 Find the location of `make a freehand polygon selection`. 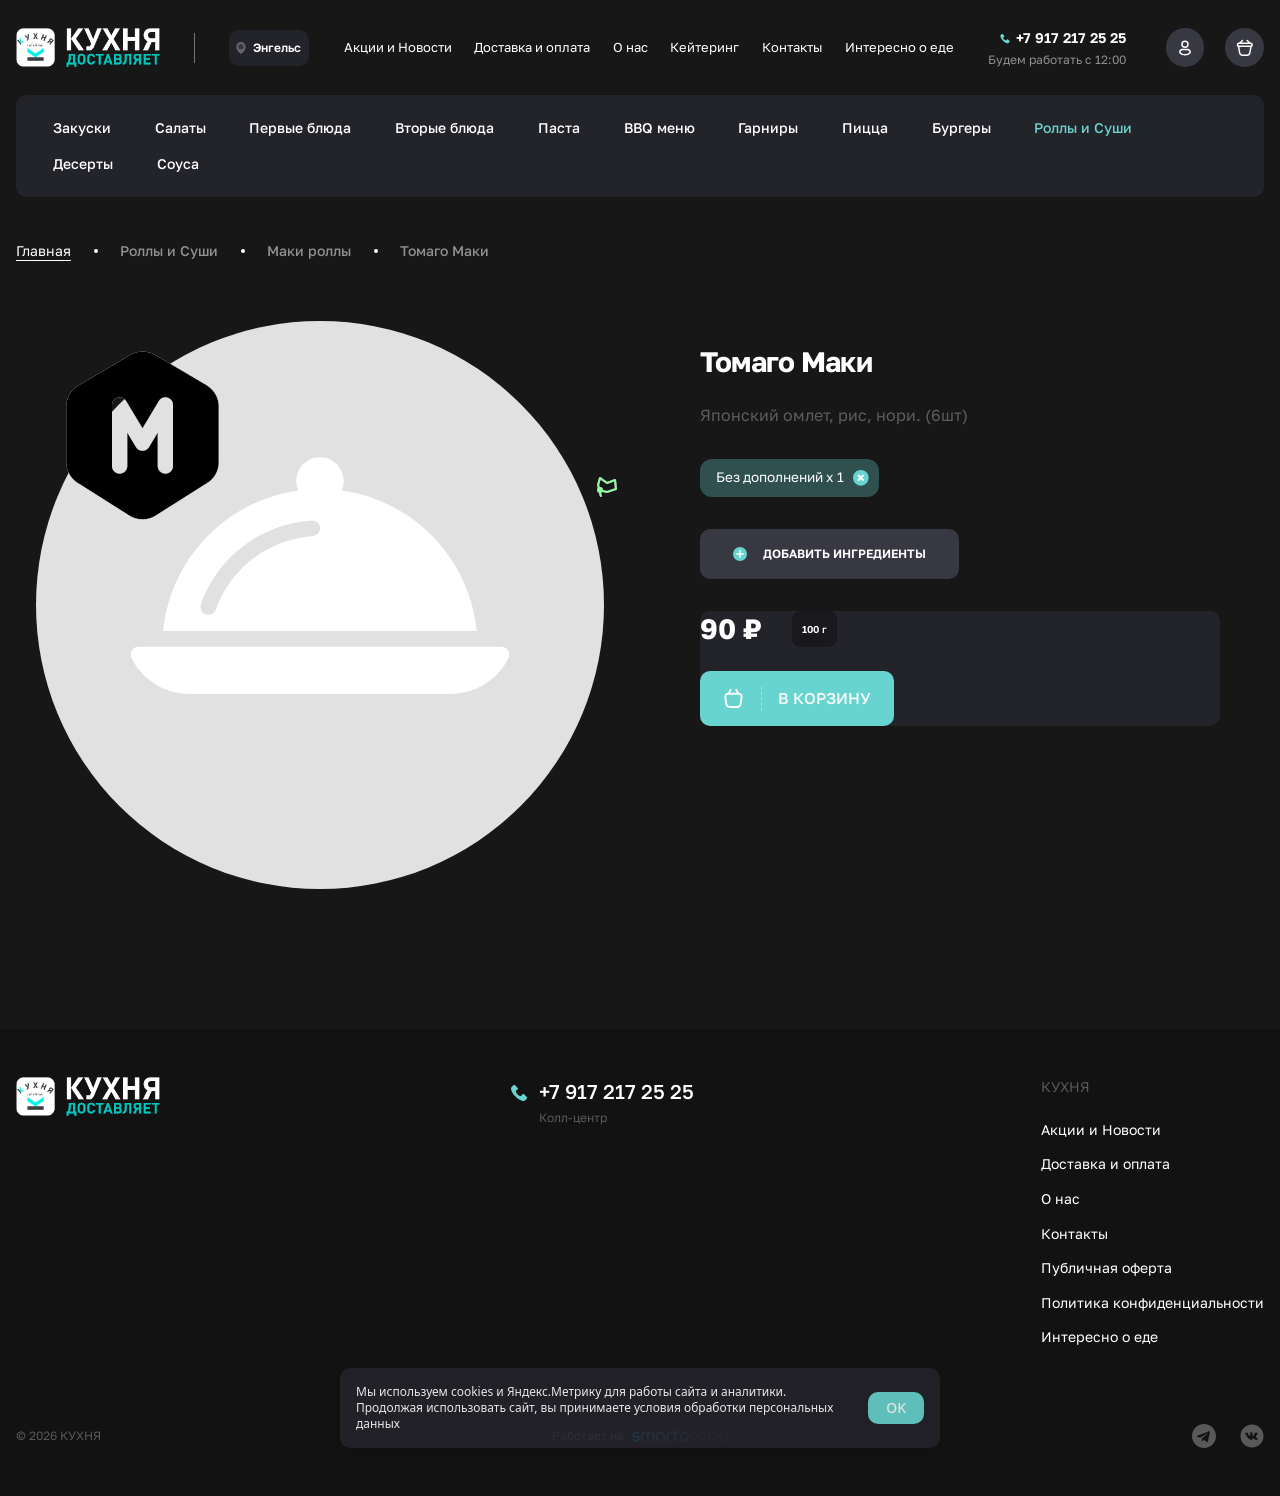

make a freehand polygon selection is located at coordinates (607, 487).